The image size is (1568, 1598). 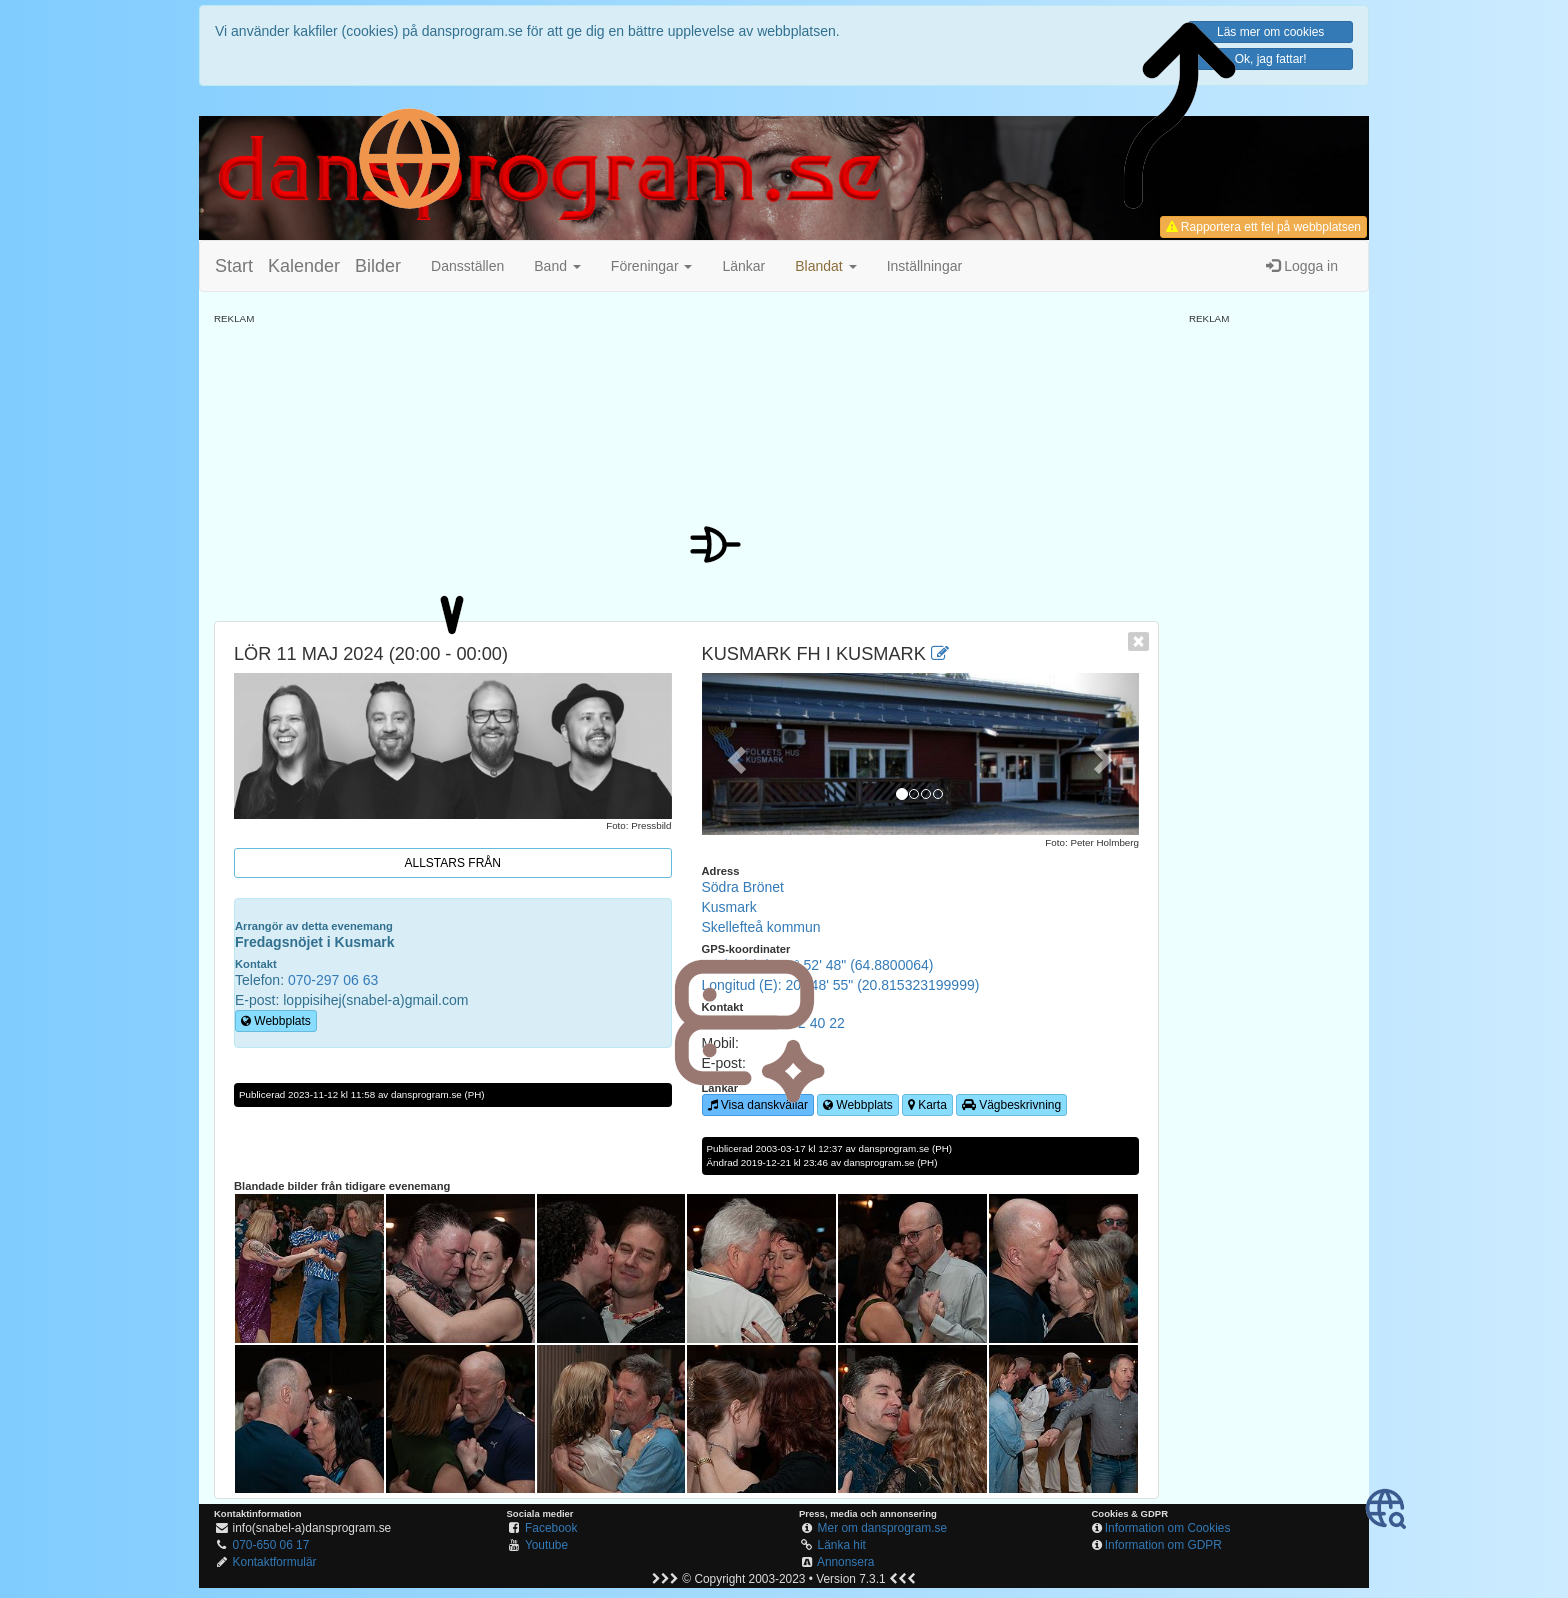 What do you see at coordinates (452, 615) in the screenshot?
I see `indicates a "v" keyboard shortcut or hotkey` at bounding box center [452, 615].